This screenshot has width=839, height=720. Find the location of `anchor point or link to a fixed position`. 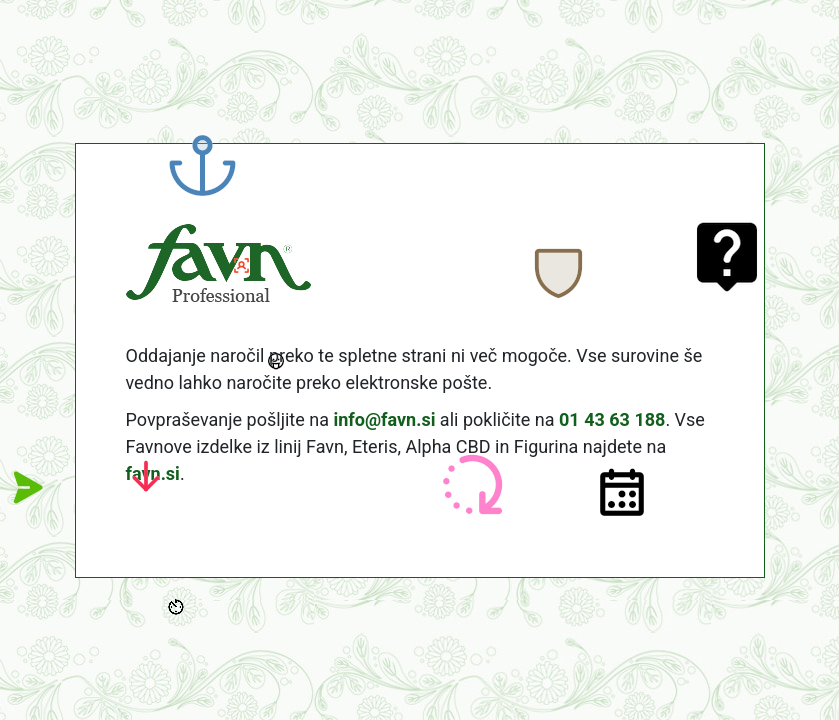

anchor point or link to a fixed position is located at coordinates (202, 165).